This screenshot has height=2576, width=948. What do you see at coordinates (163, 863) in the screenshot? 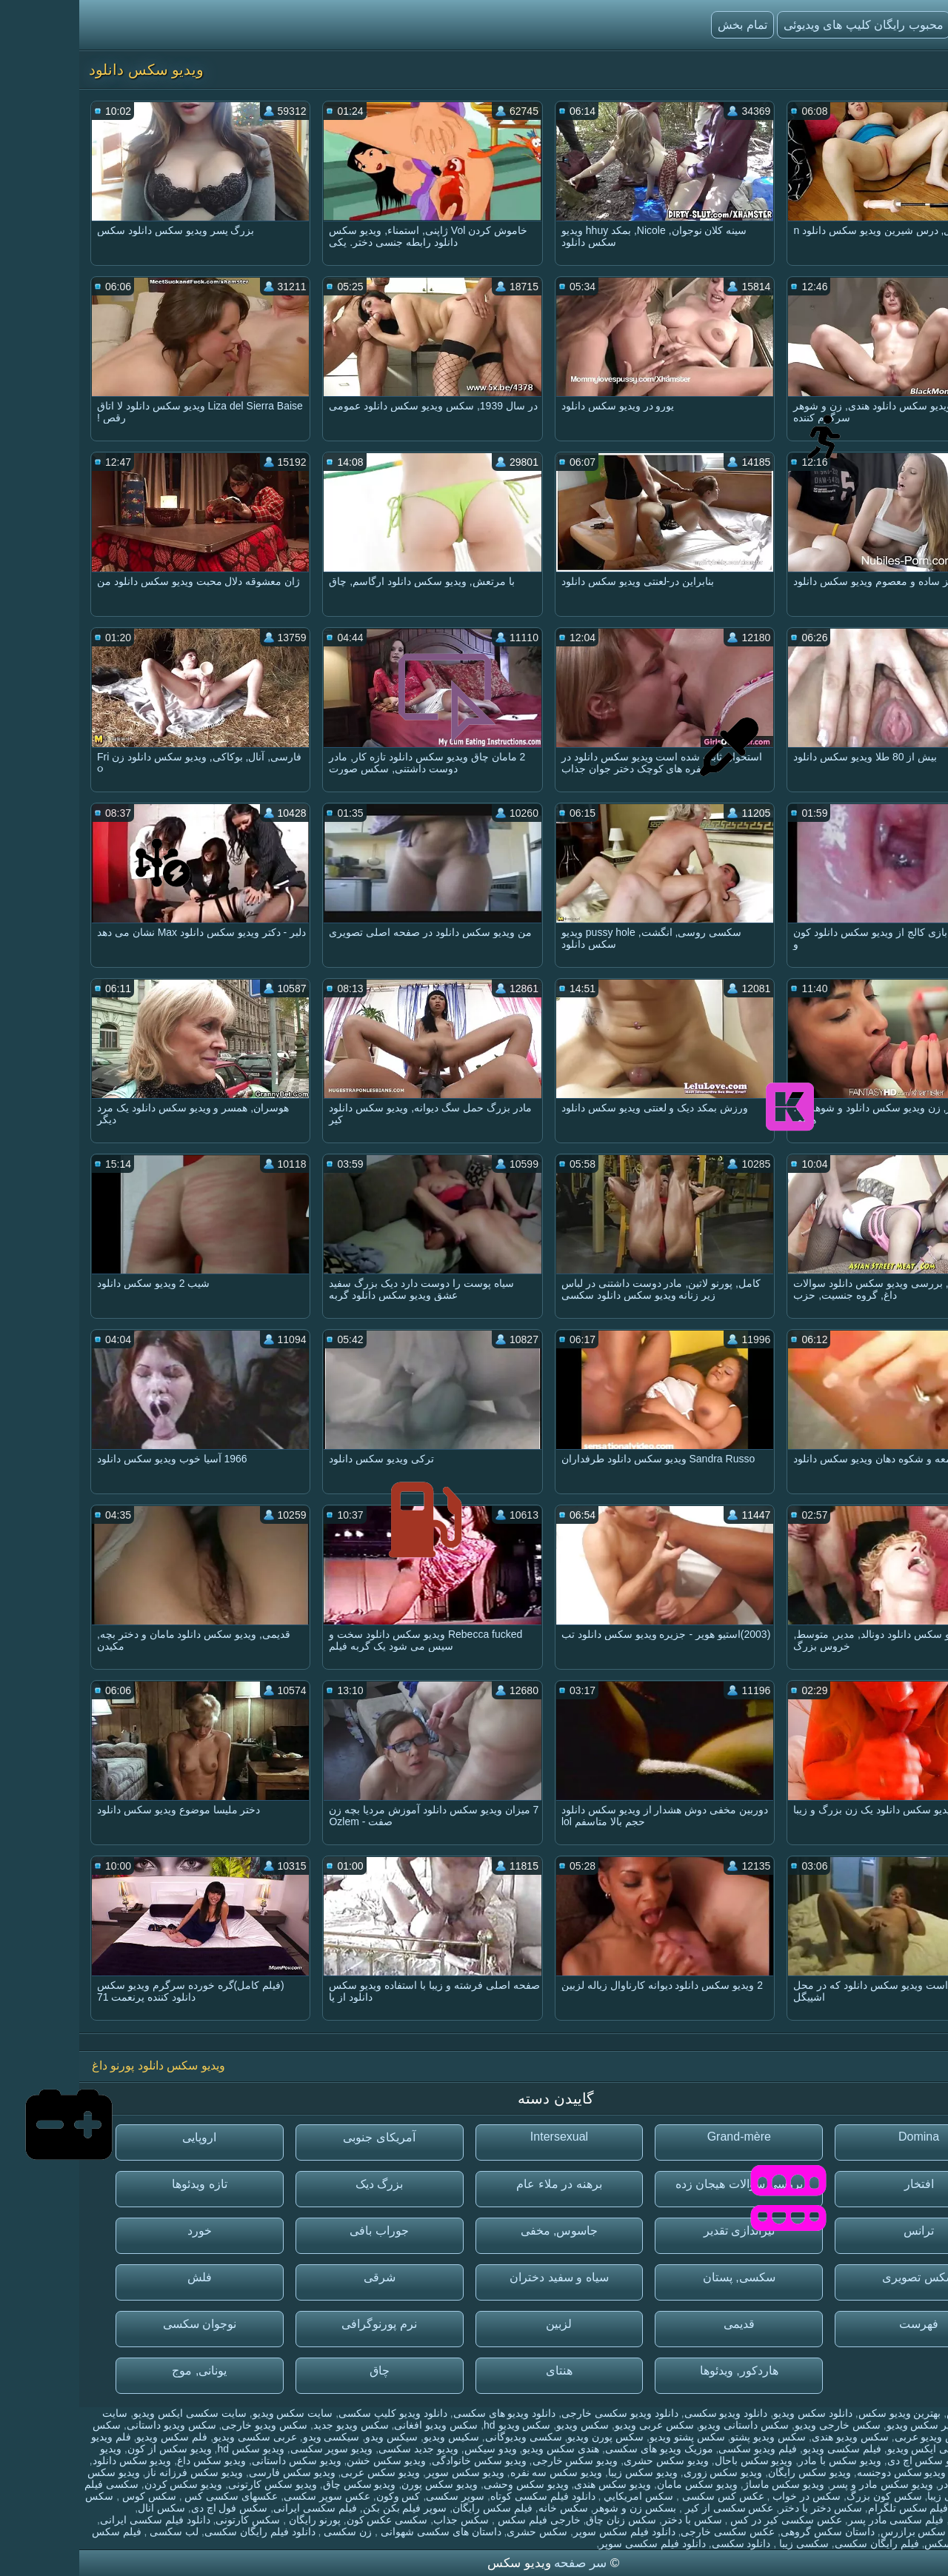
I see `access AI-powered network automation` at bounding box center [163, 863].